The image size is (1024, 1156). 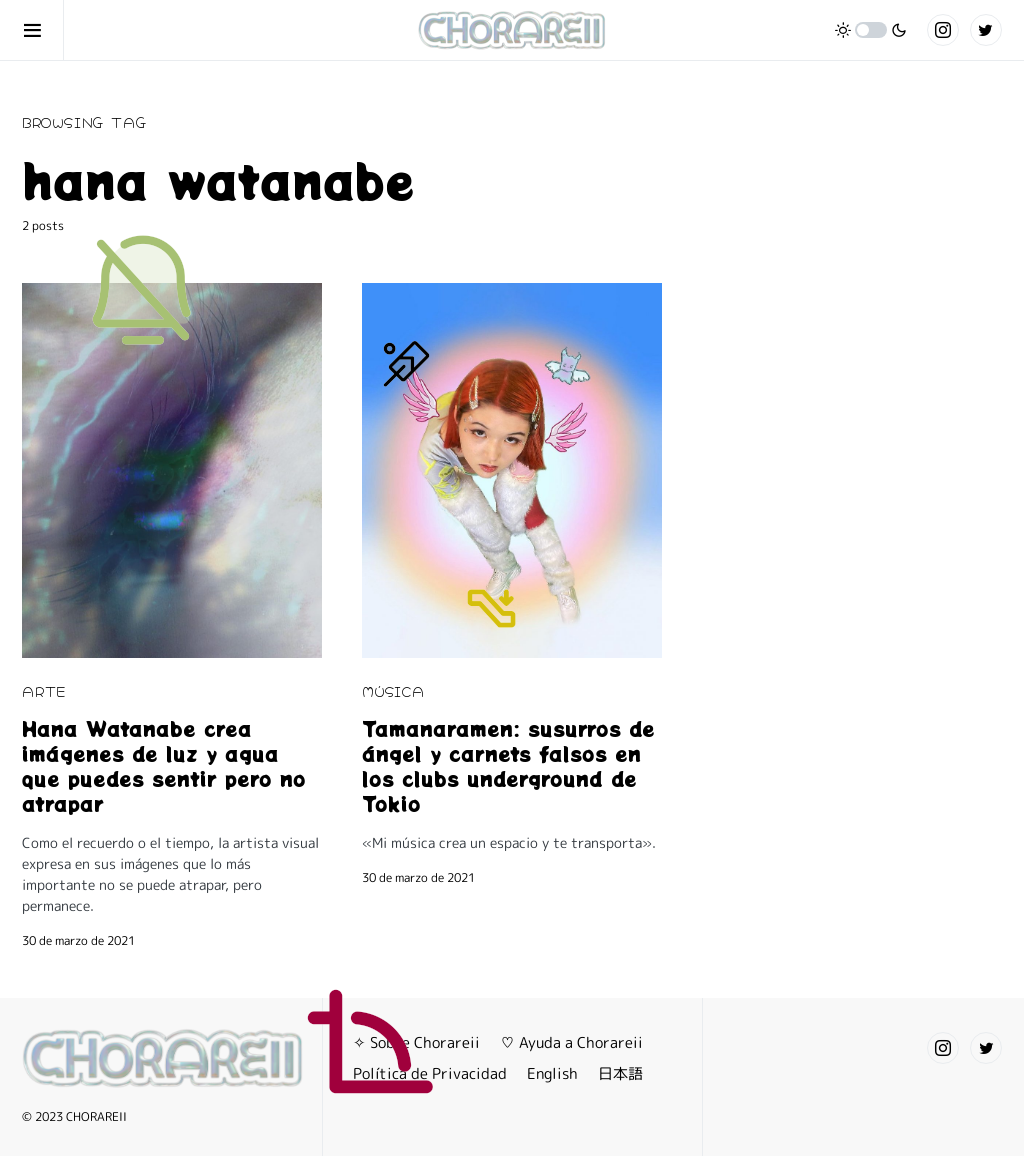 What do you see at coordinates (404, 363) in the screenshot?
I see `access cricket sports content or scores` at bounding box center [404, 363].